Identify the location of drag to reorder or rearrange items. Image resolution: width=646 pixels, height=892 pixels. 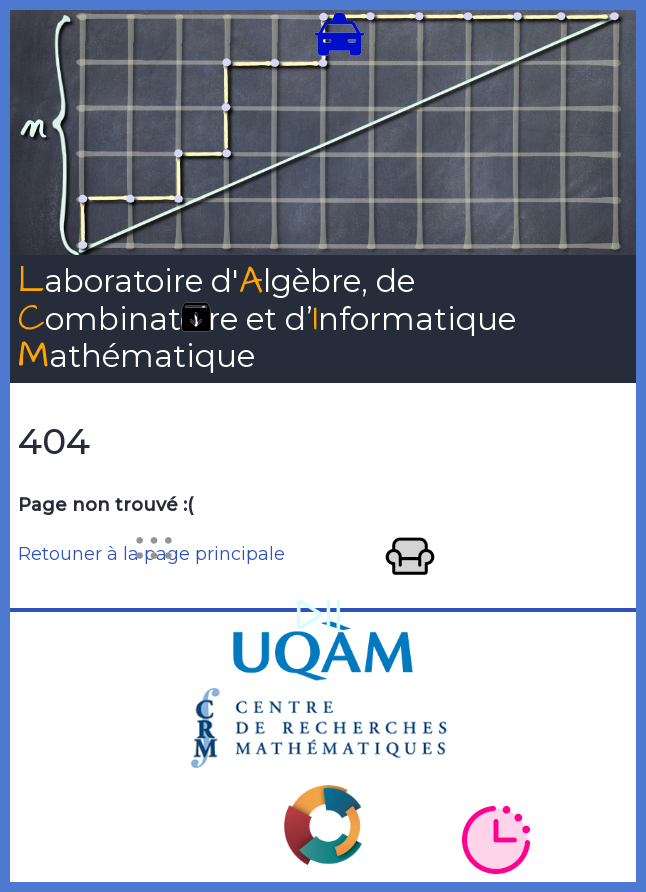
(154, 548).